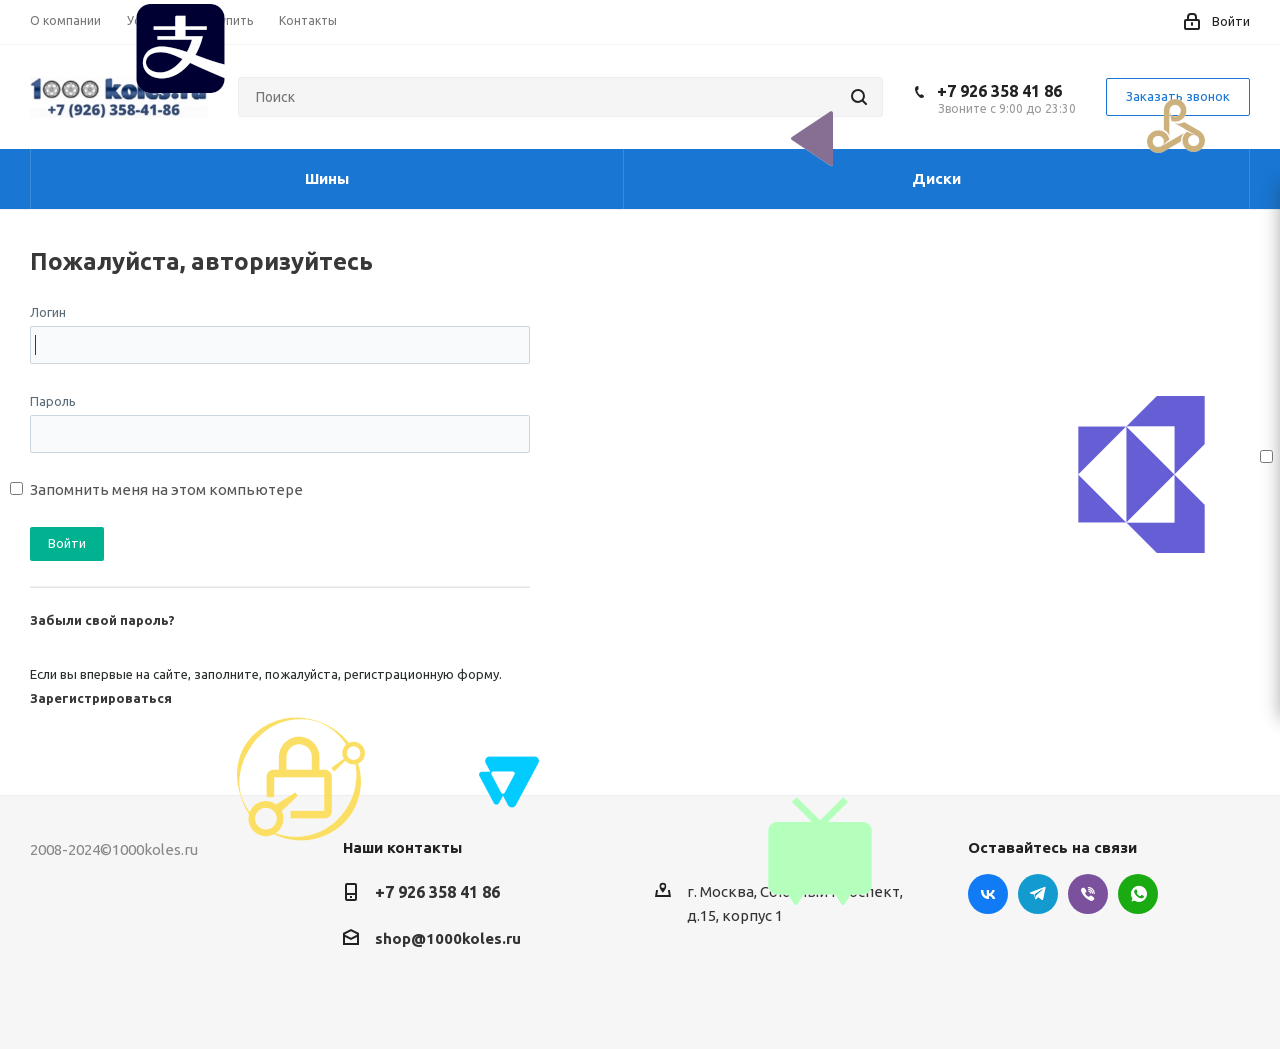 The image size is (1280, 1049). I want to click on play media in reverse, so click(818, 138).